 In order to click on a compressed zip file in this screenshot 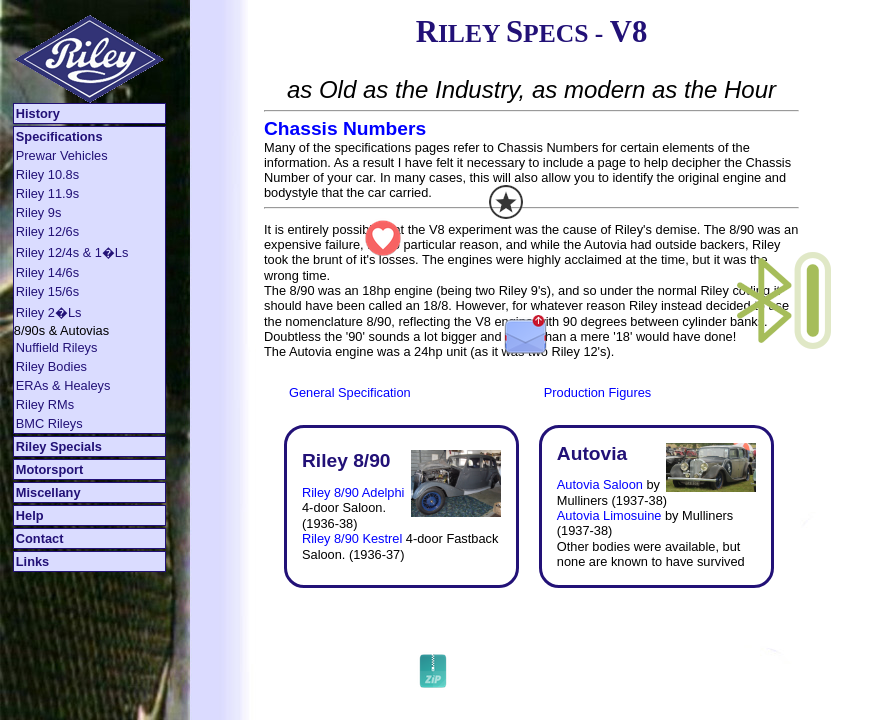, I will do `click(433, 671)`.